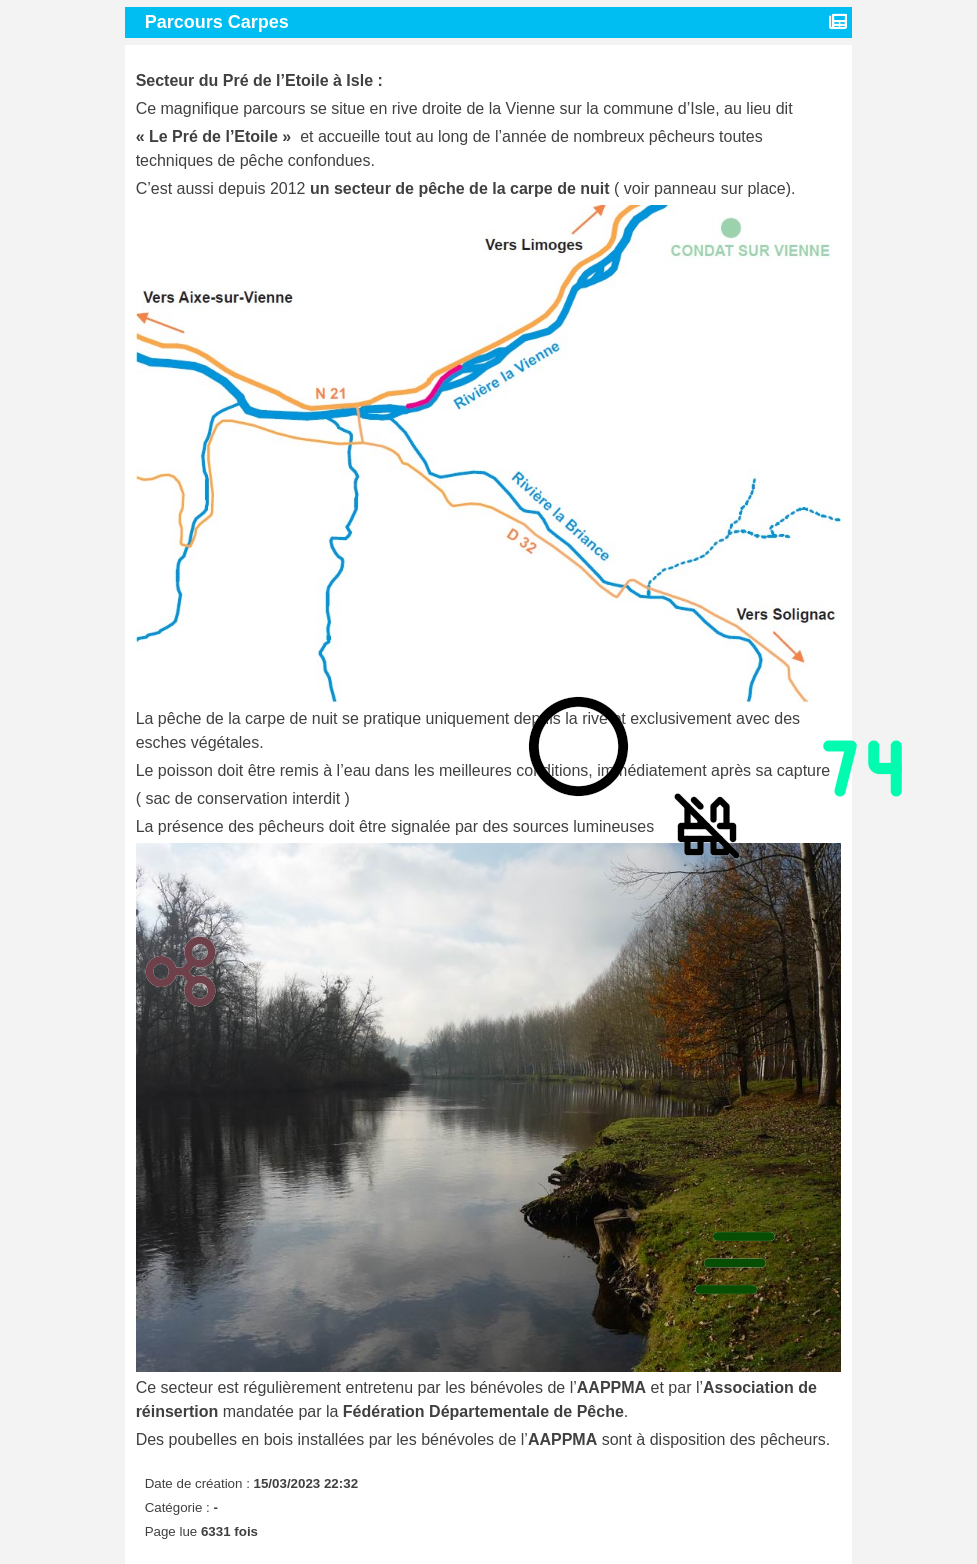 This screenshot has width=977, height=1564. Describe the element at coordinates (862, 768) in the screenshot. I see `displays the number 74 as a label or count indicator` at that location.